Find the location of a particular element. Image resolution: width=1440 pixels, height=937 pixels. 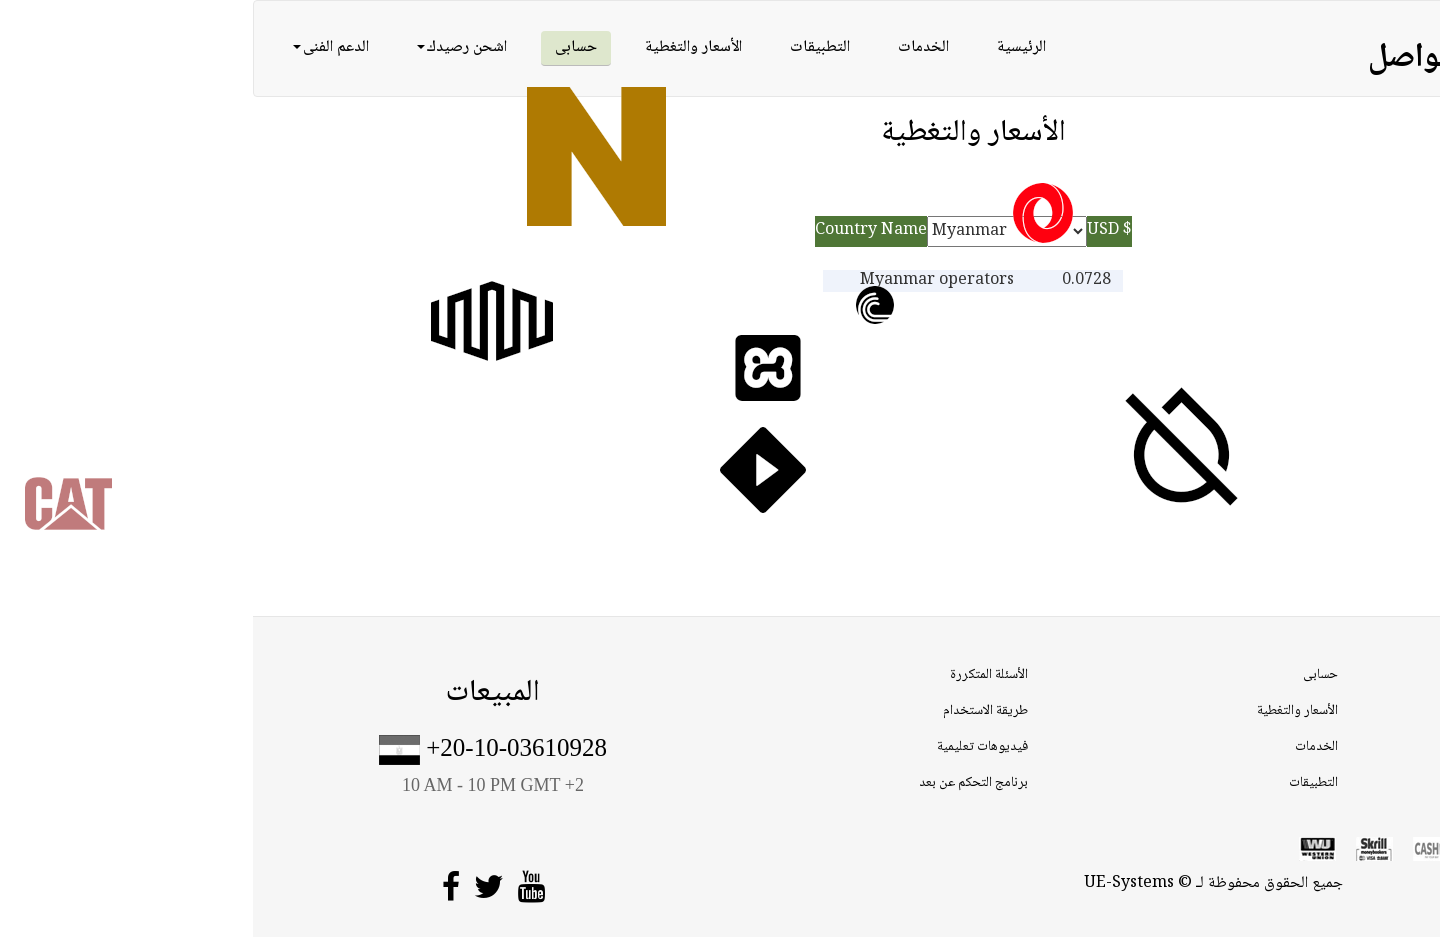

open BitTorrent application is located at coordinates (875, 305).